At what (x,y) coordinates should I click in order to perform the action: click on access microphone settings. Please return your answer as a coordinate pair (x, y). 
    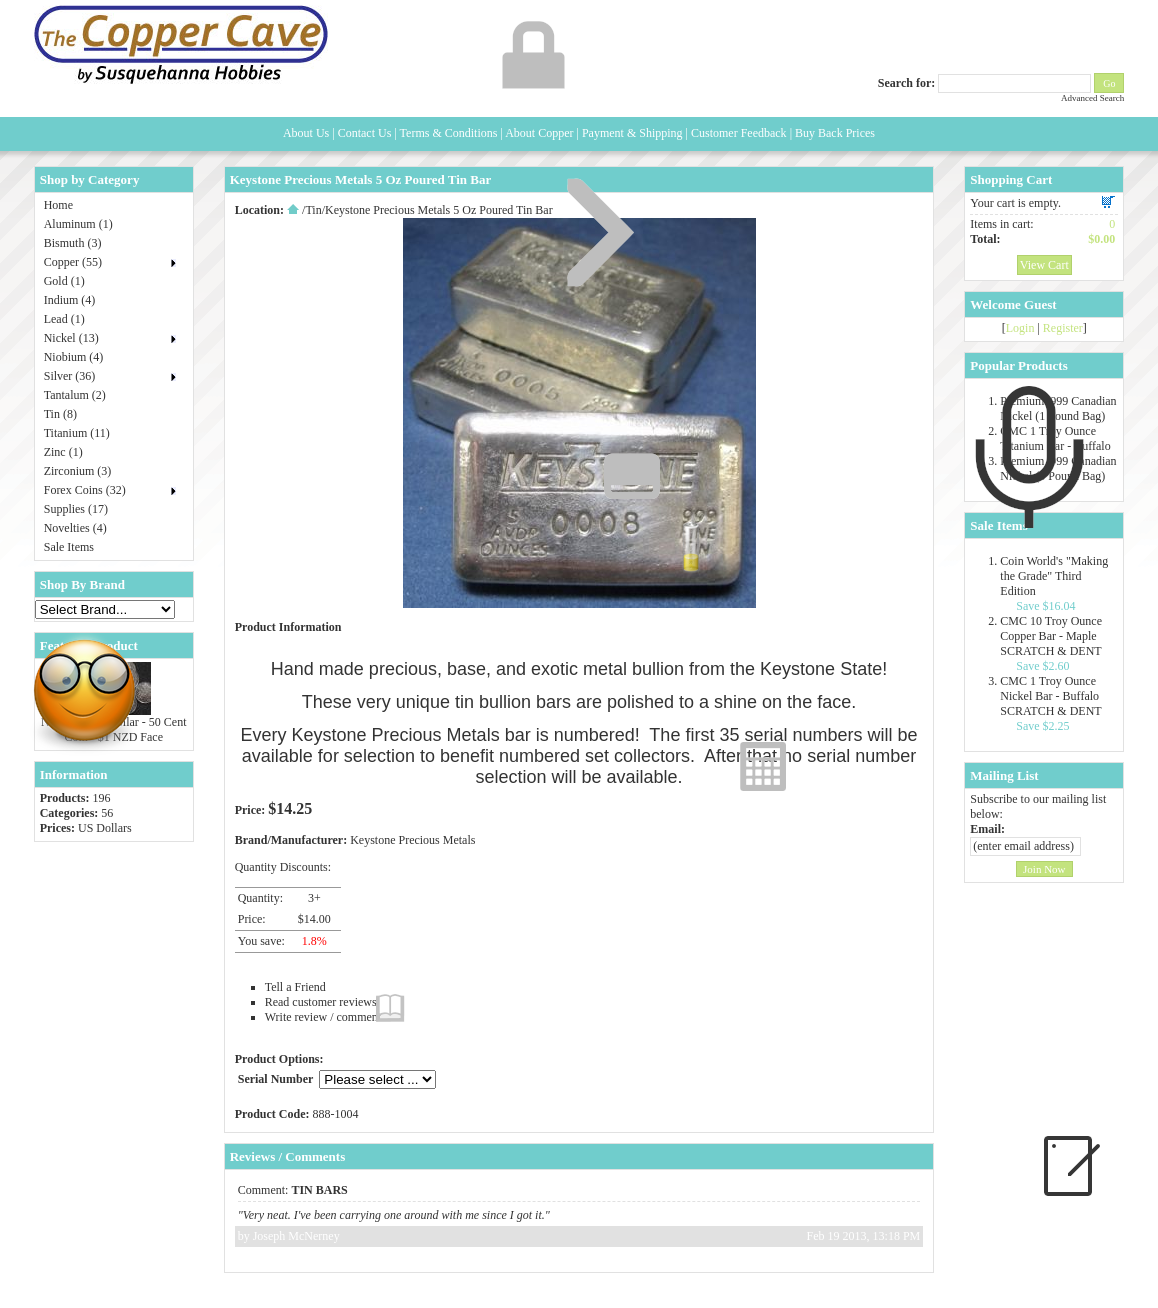
    Looking at the image, I should click on (1029, 457).